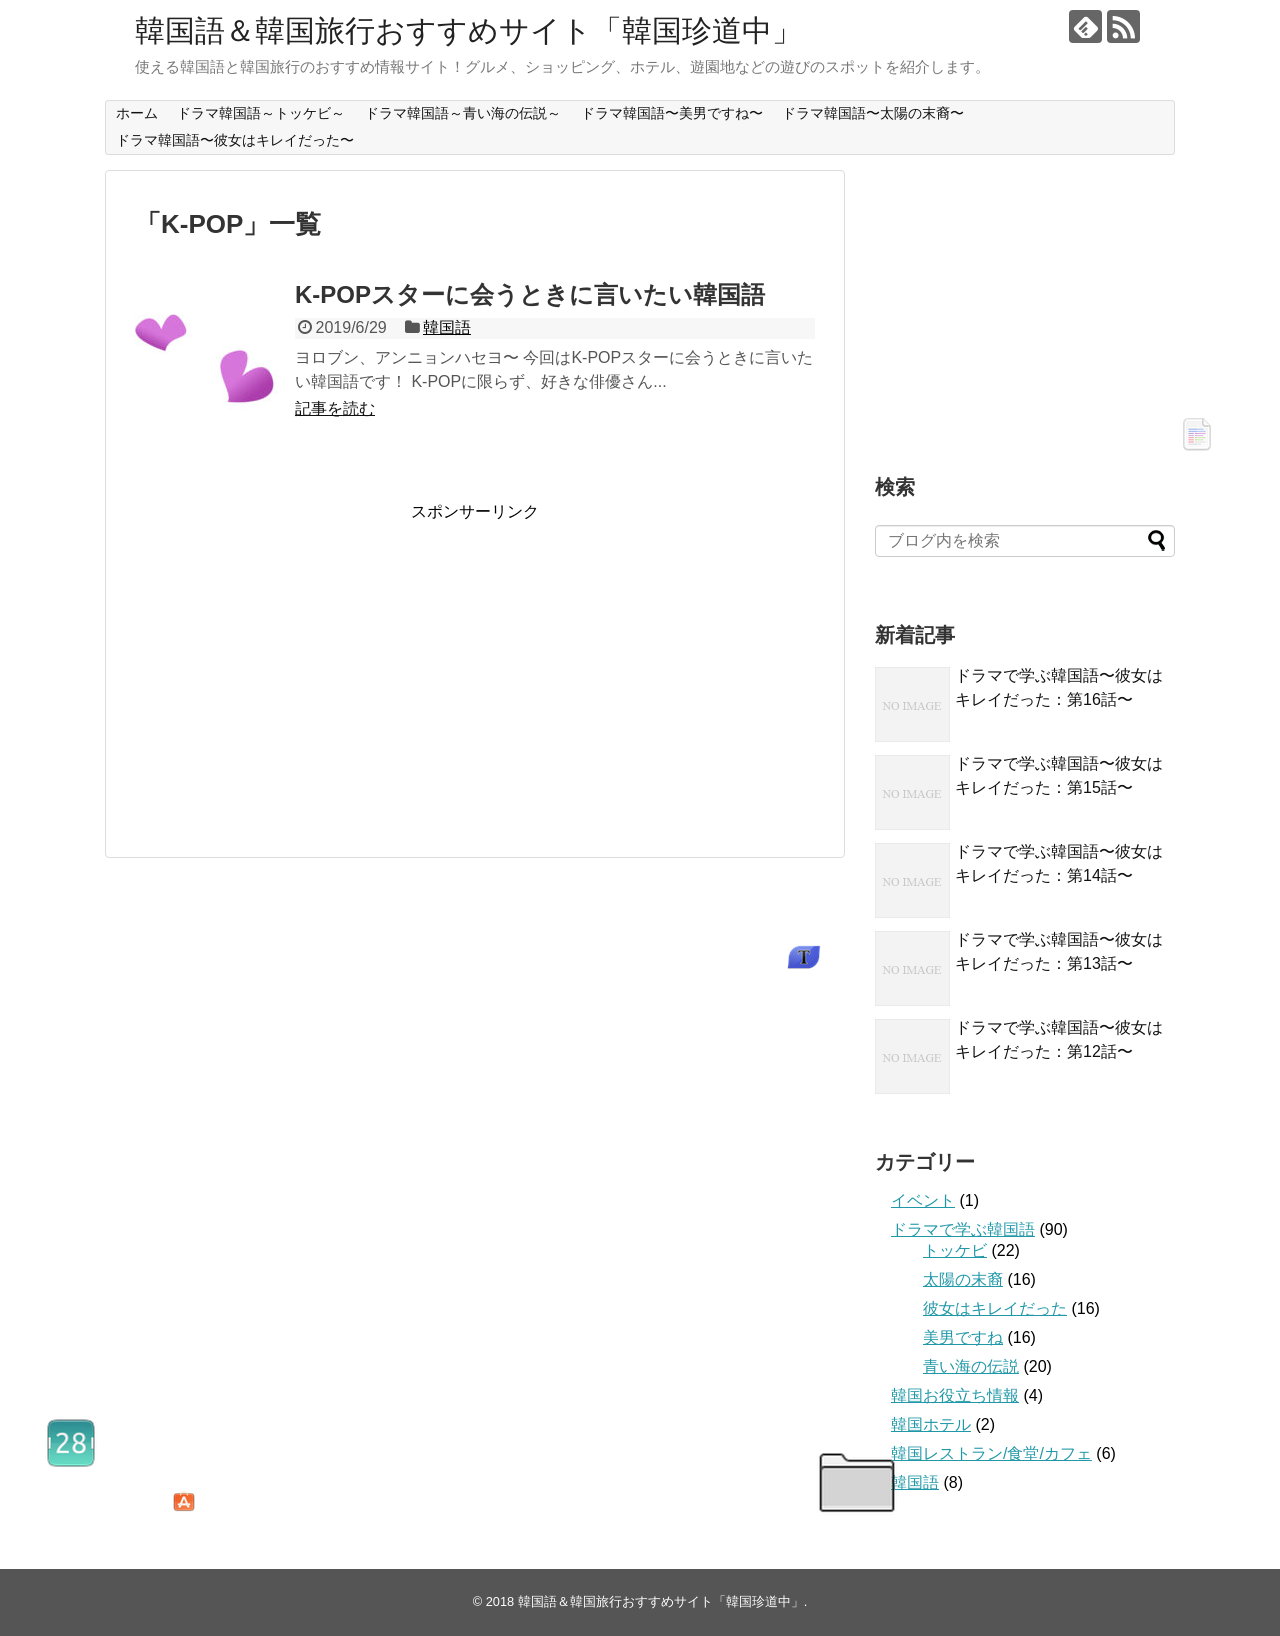 Image resolution: width=1280 pixels, height=1636 pixels. Describe the element at coordinates (804, 957) in the screenshot. I see `access text style library in iMovie` at that location.